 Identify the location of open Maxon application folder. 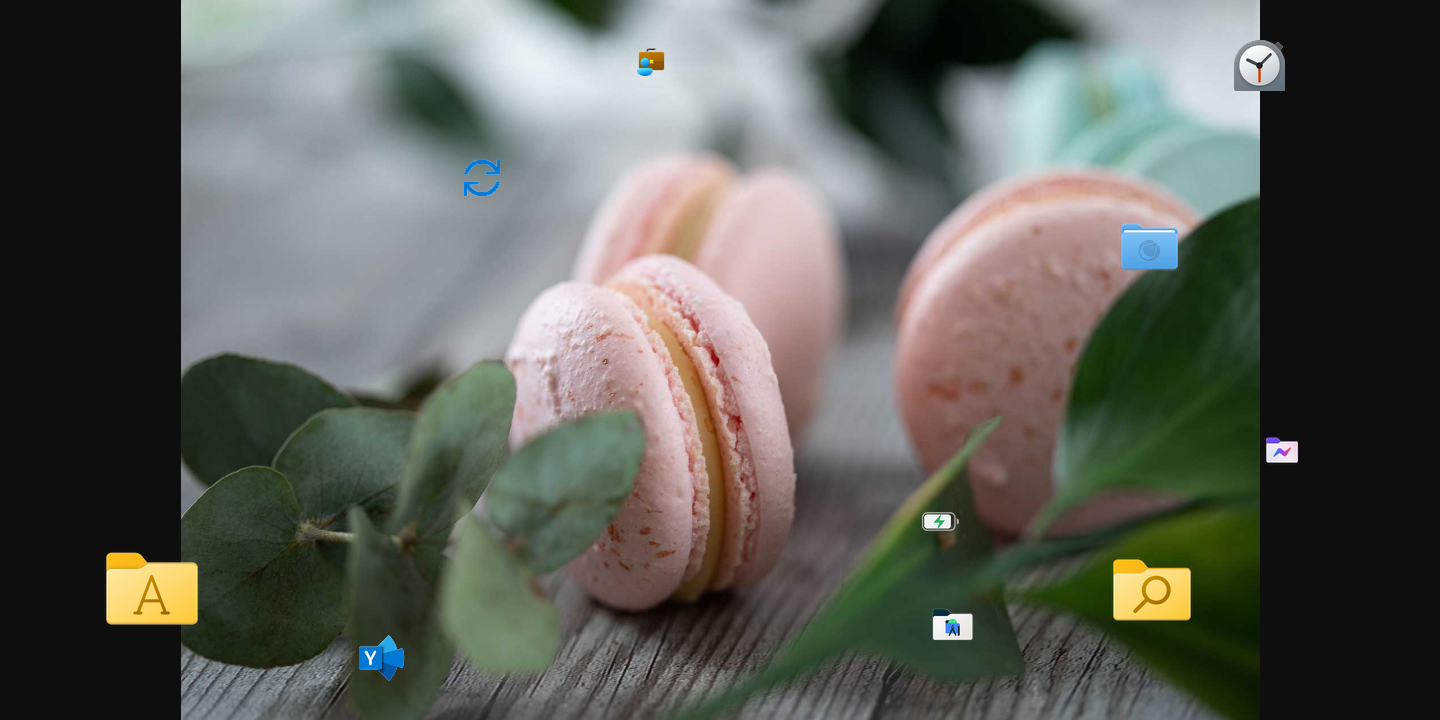
(1149, 246).